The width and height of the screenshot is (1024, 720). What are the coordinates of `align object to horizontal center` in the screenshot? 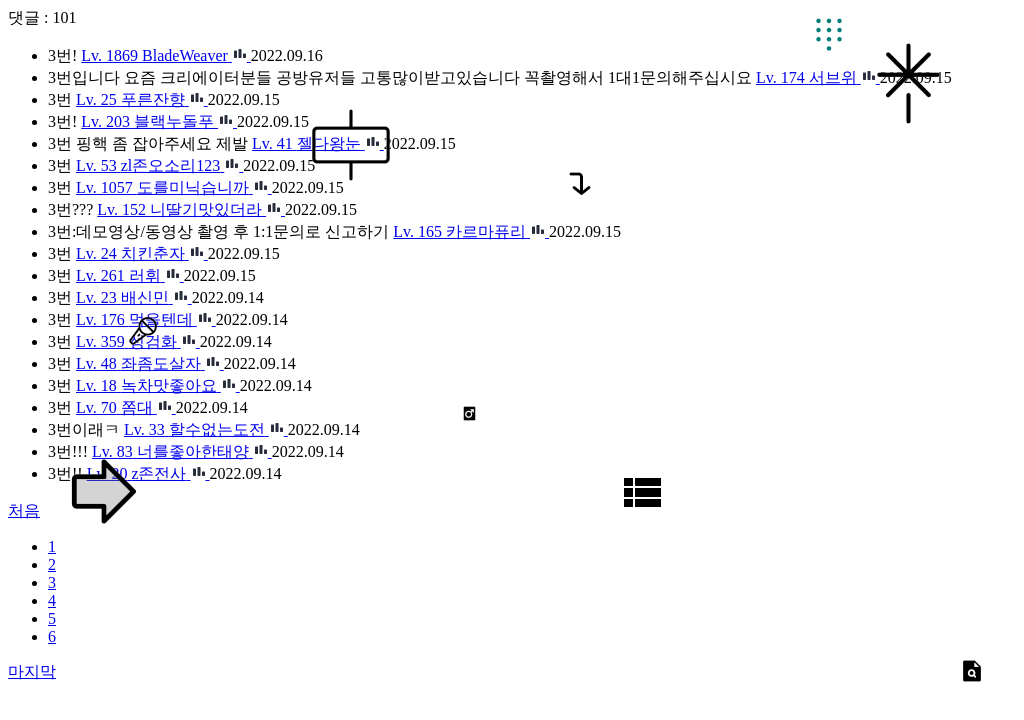 It's located at (351, 145).